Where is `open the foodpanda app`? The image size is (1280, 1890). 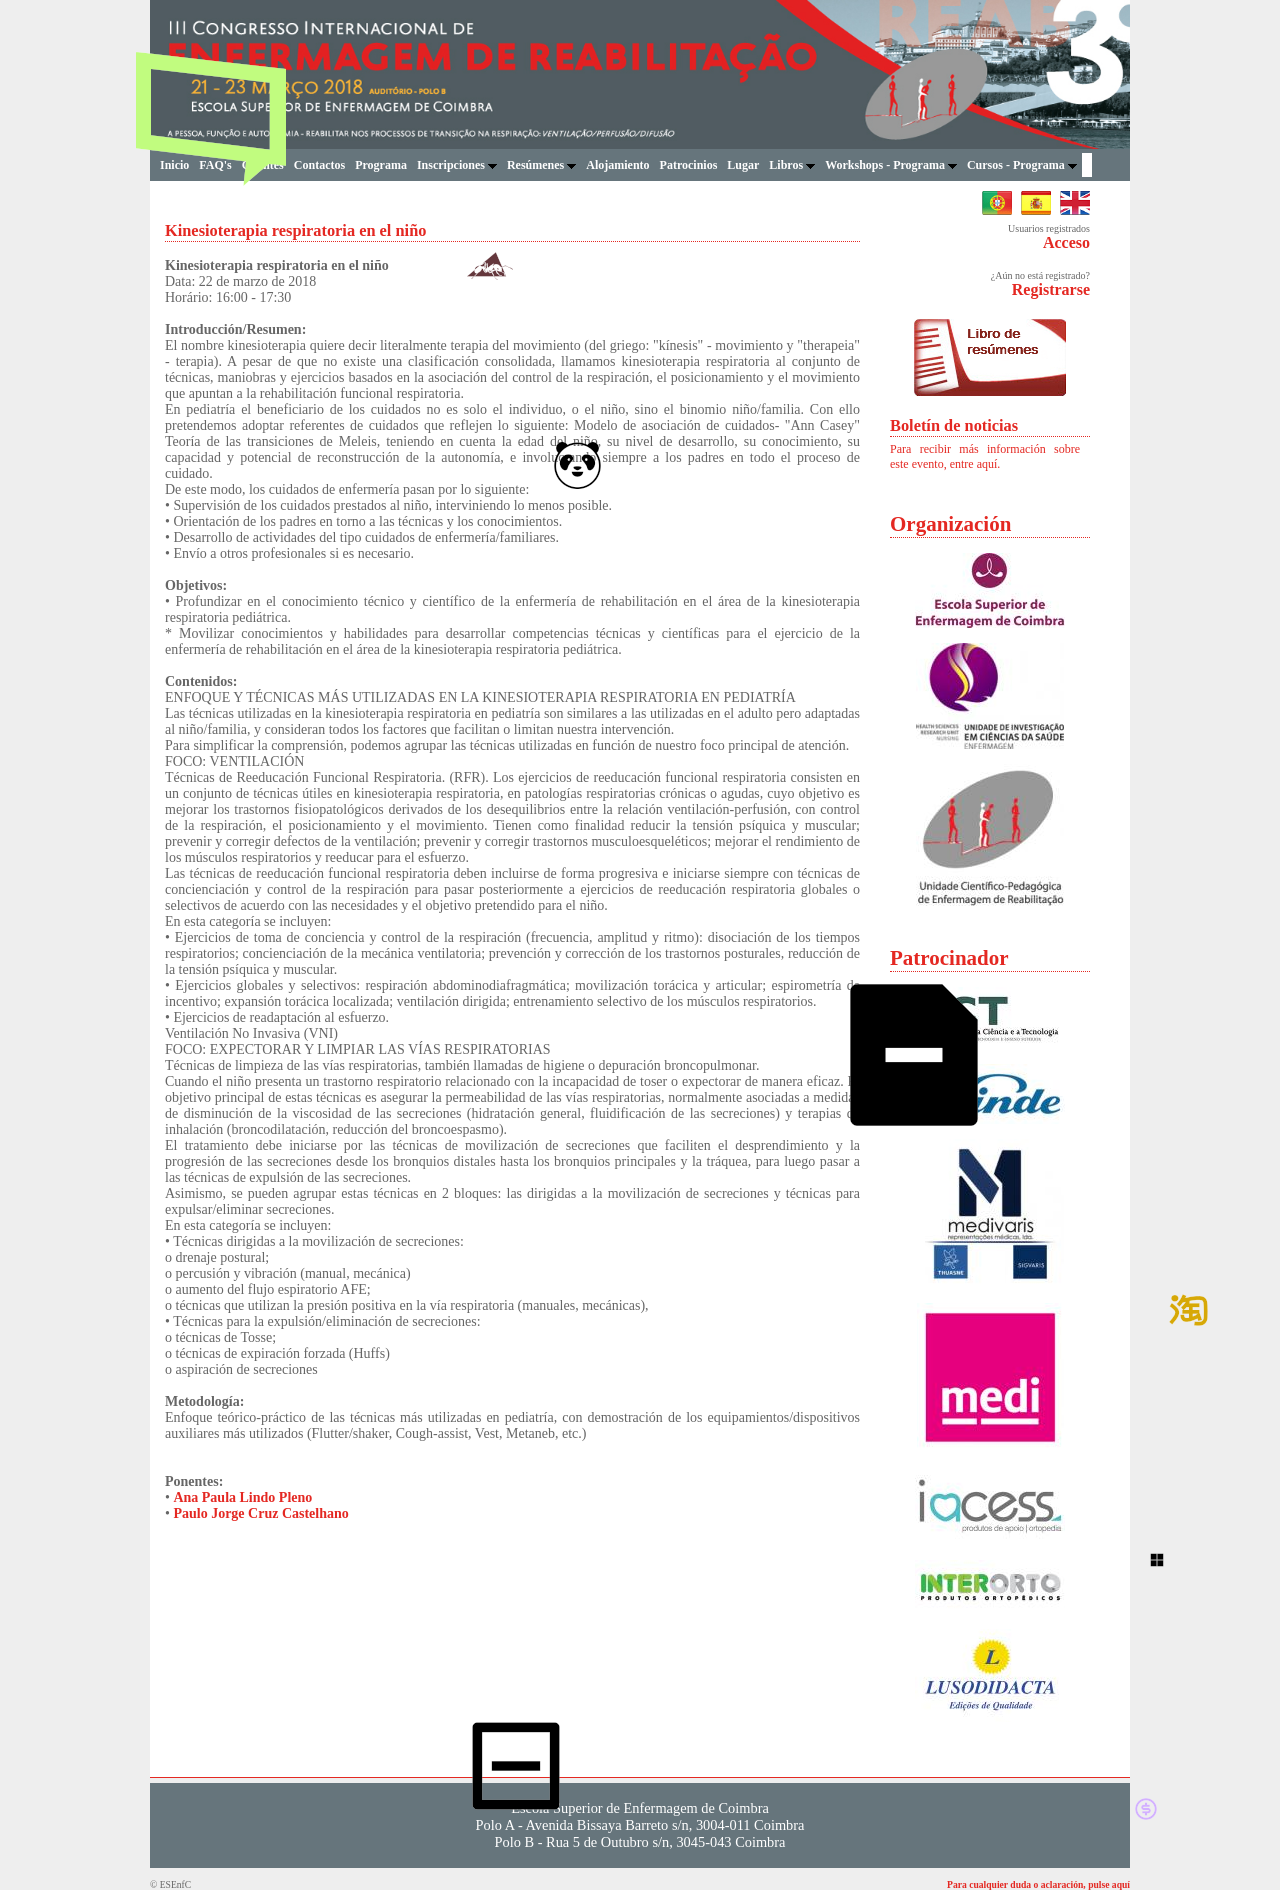 open the foodpanda app is located at coordinates (577, 465).